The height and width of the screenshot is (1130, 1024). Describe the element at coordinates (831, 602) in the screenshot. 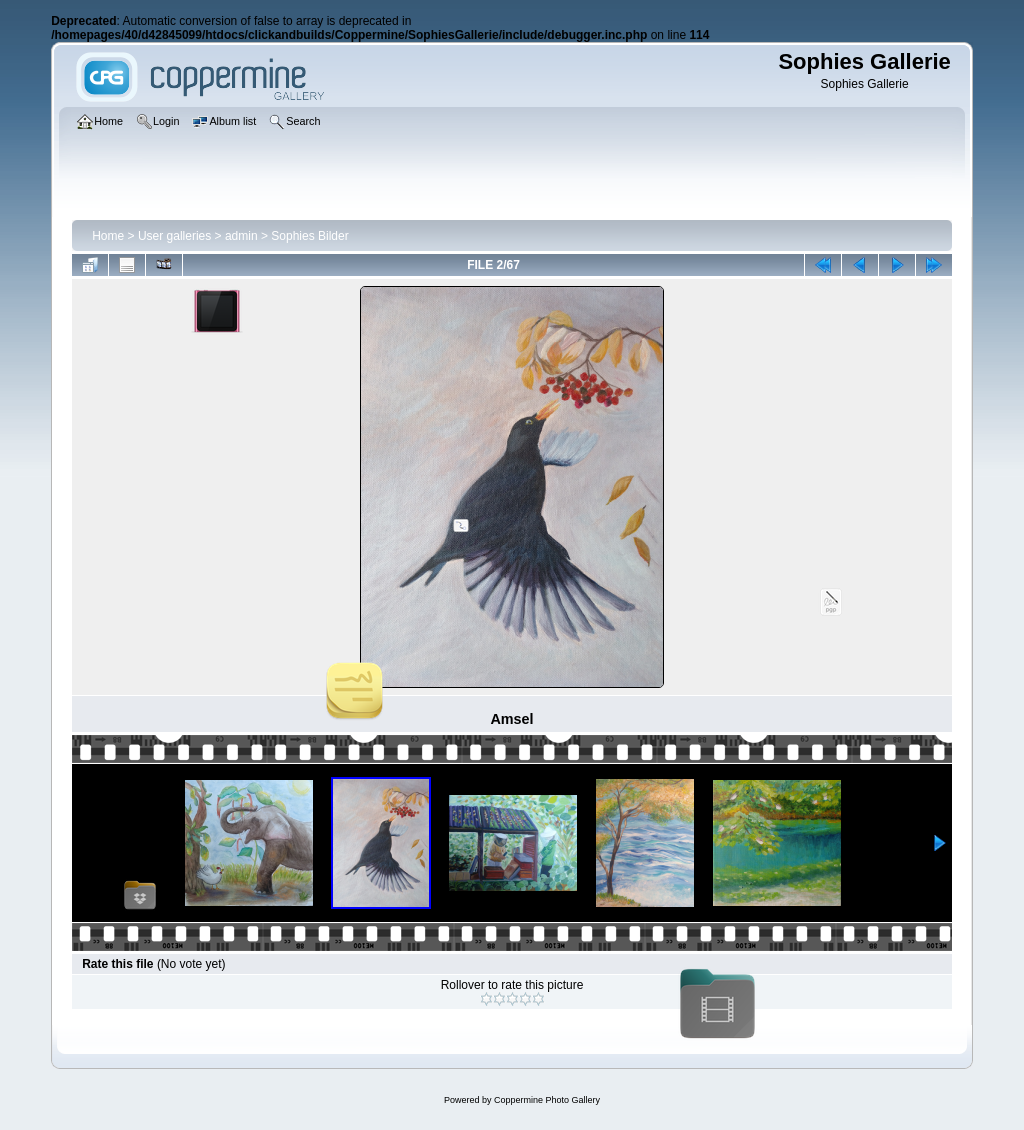

I see `a PGP digital signature file` at that location.